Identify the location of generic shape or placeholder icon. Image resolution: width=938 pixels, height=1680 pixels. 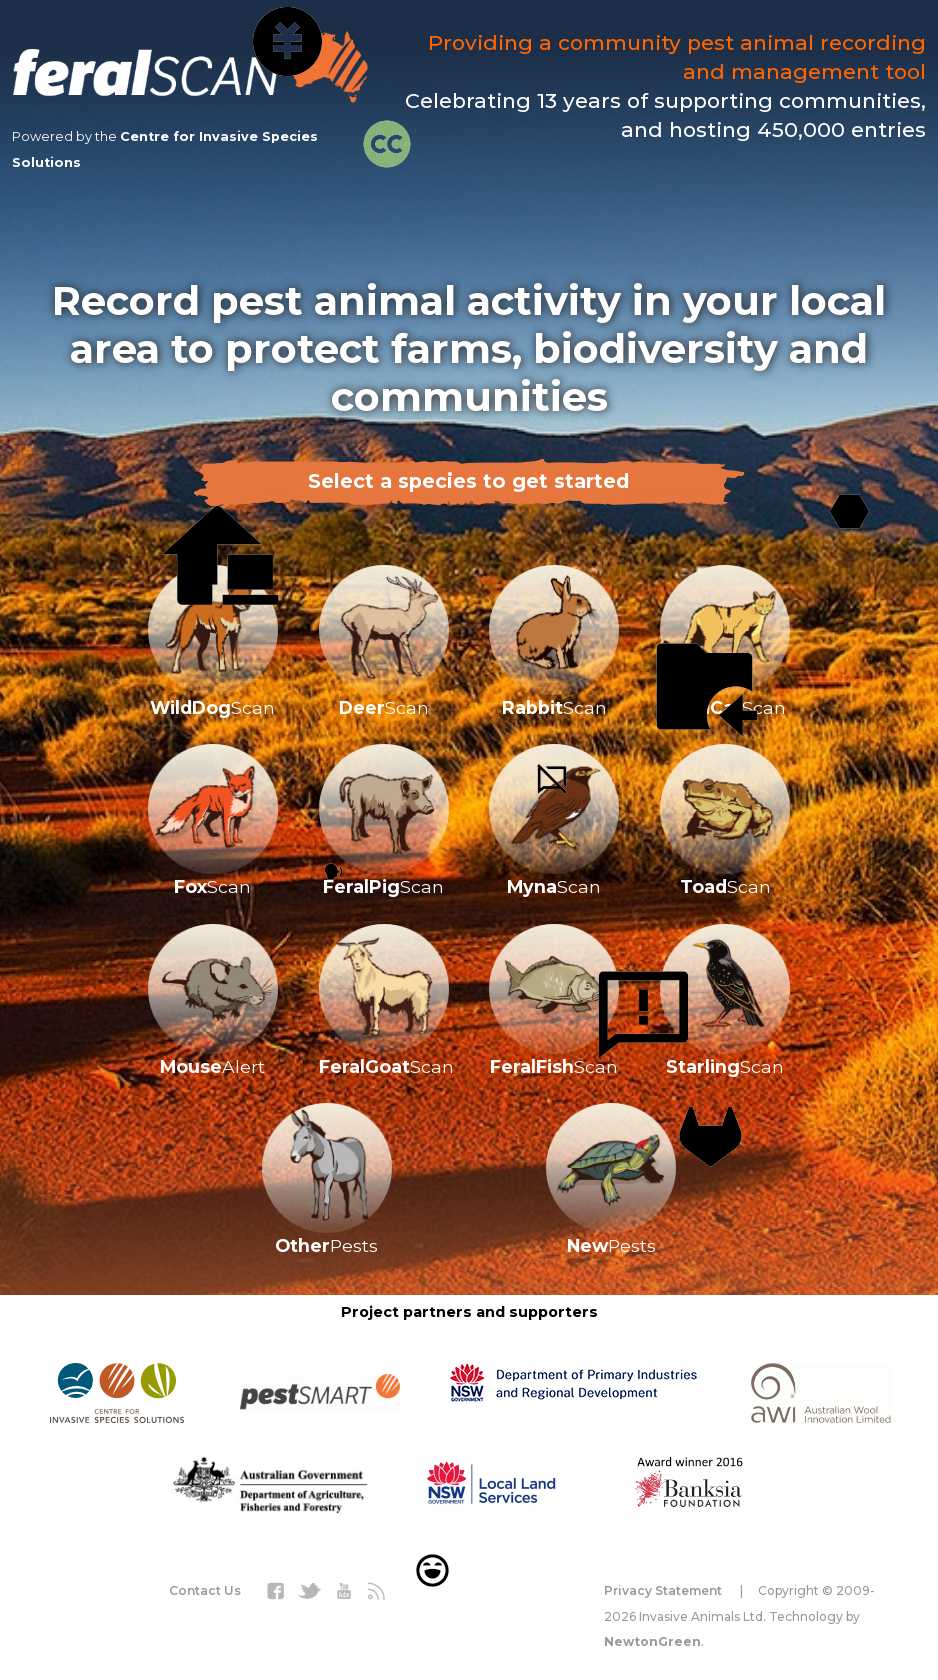
(849, 511).